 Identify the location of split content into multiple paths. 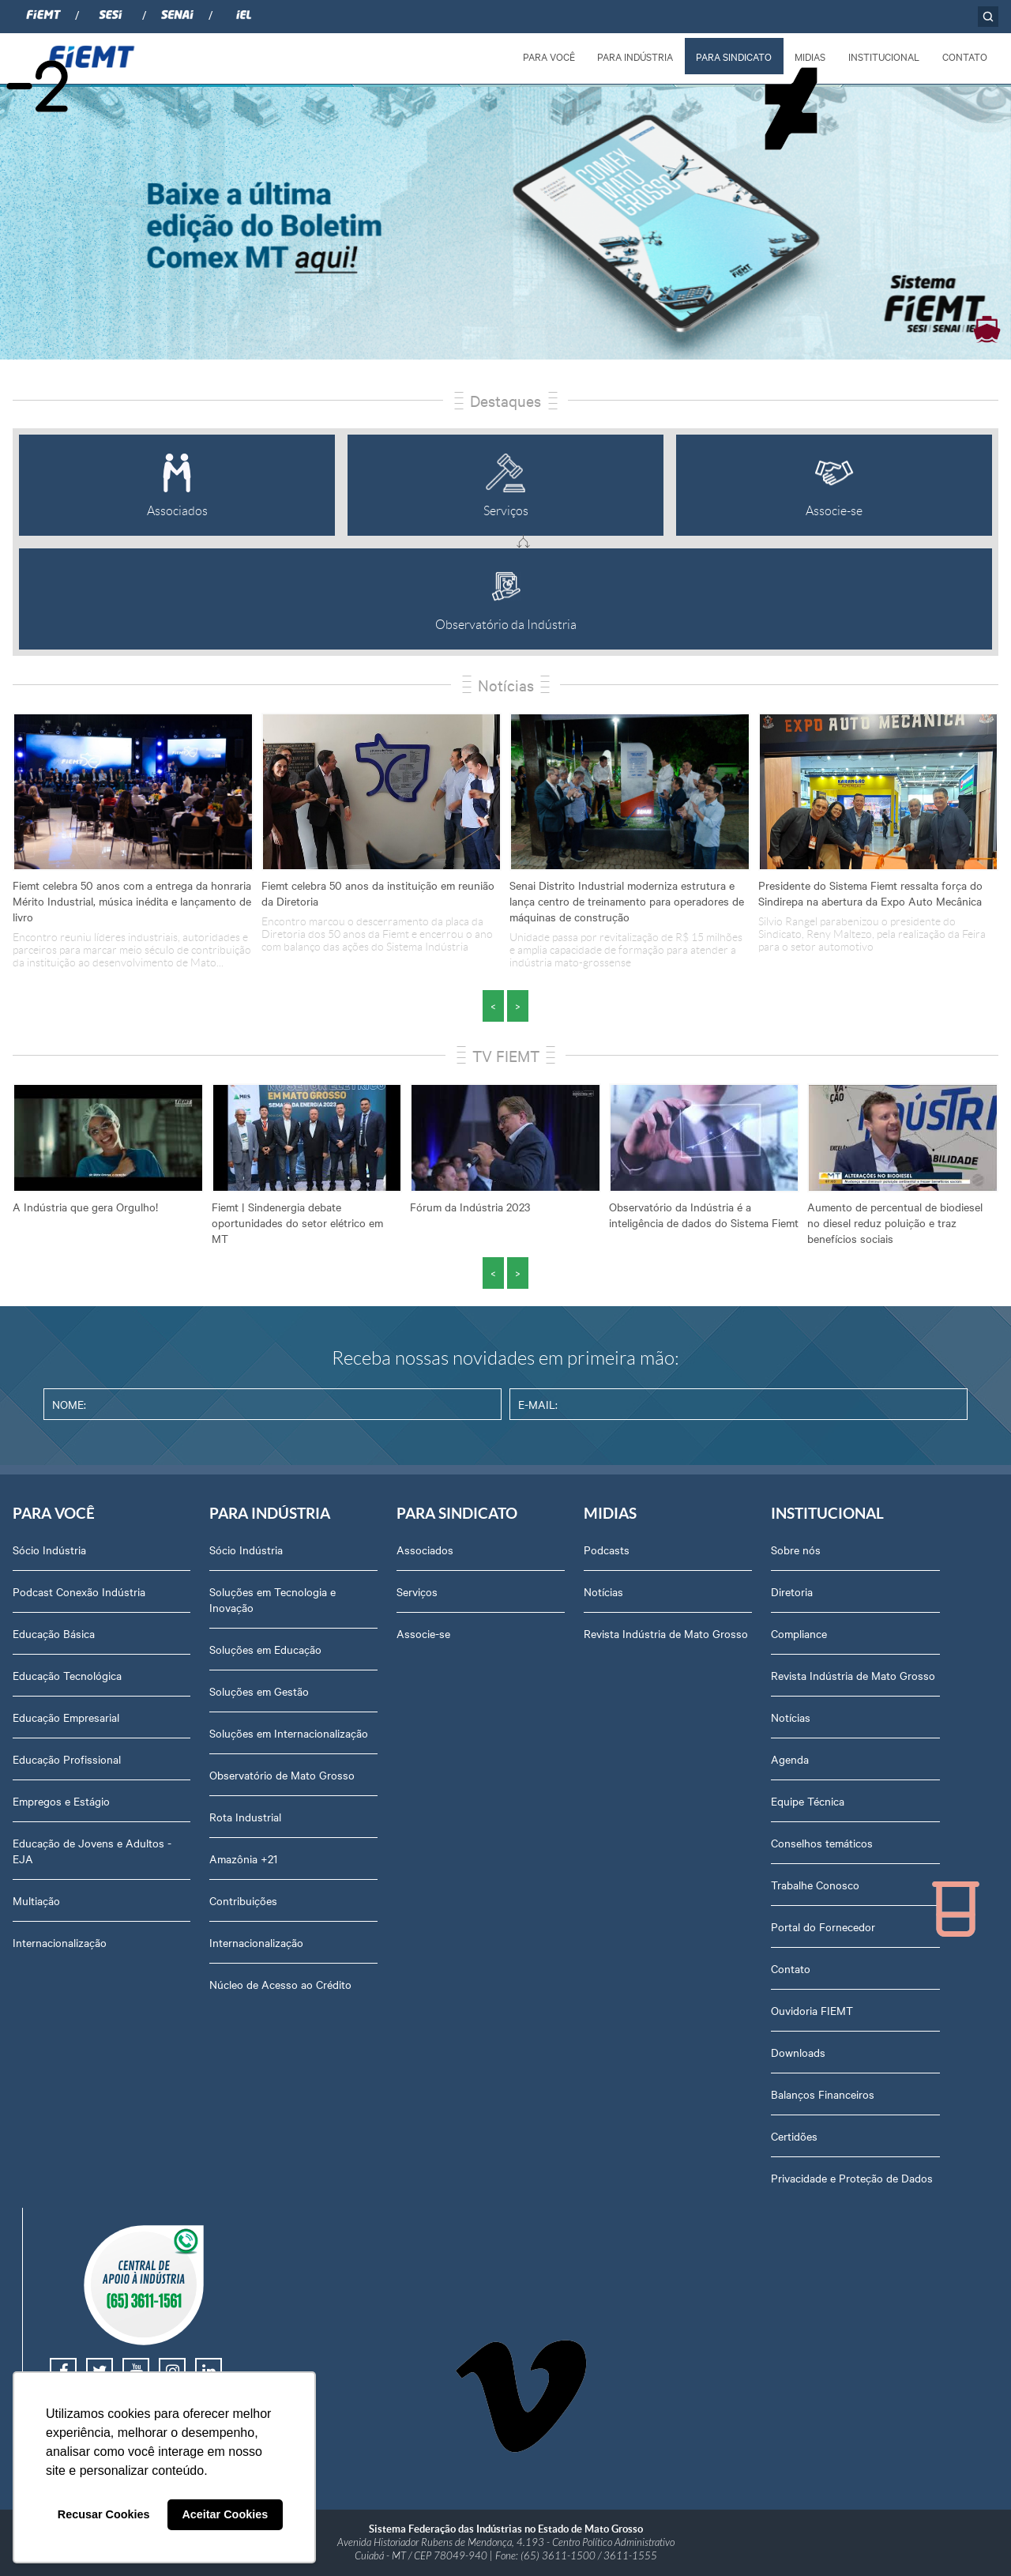
(523, 541).